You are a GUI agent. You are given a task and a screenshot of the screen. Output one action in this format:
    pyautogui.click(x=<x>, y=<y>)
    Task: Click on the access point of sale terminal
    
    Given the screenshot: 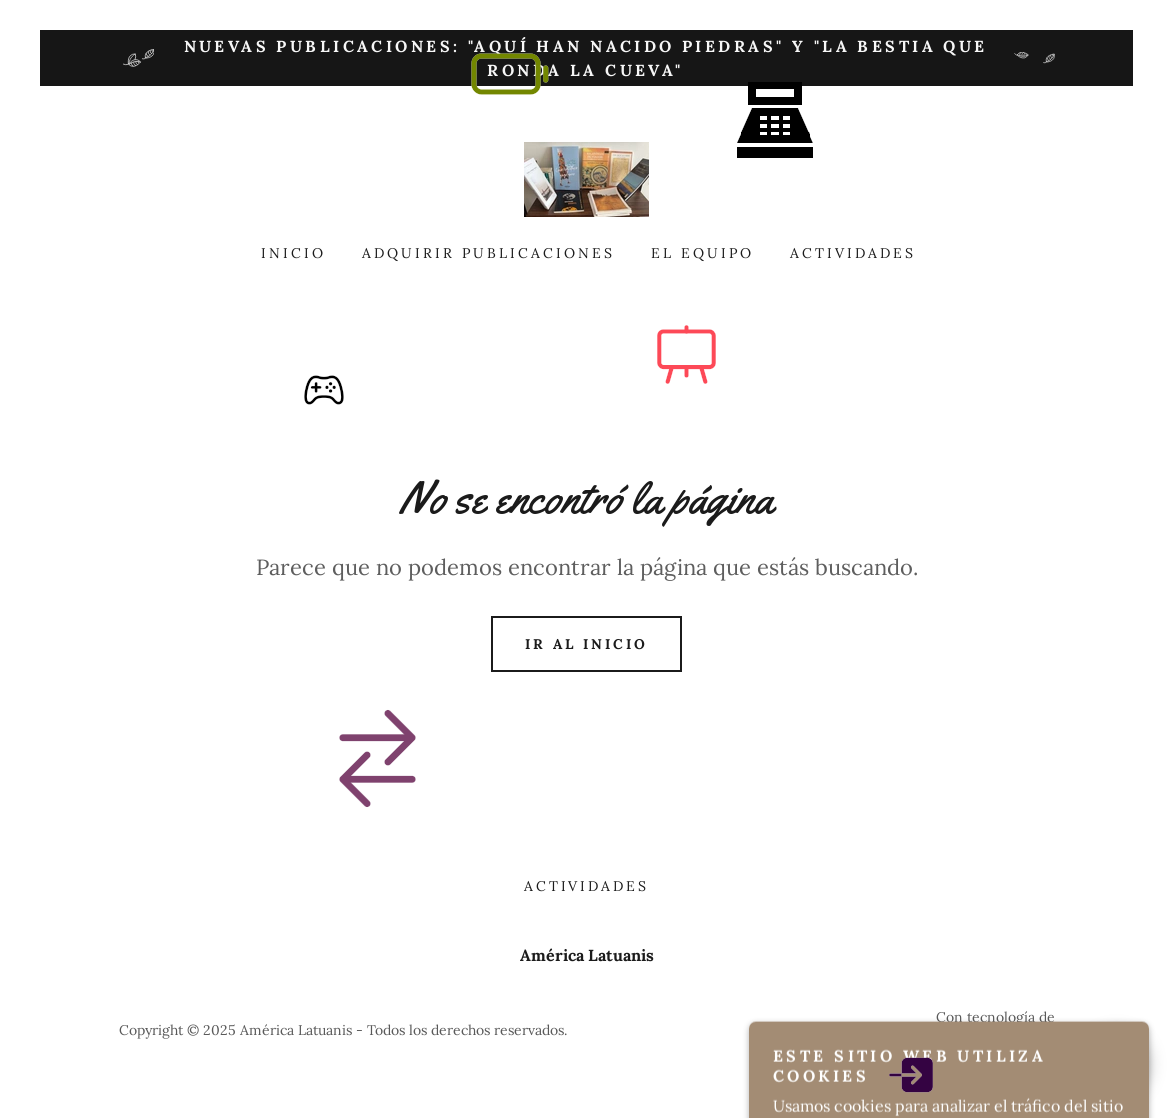 What is the action you would take?
    pyautogui.click(x=775, y=120)
    